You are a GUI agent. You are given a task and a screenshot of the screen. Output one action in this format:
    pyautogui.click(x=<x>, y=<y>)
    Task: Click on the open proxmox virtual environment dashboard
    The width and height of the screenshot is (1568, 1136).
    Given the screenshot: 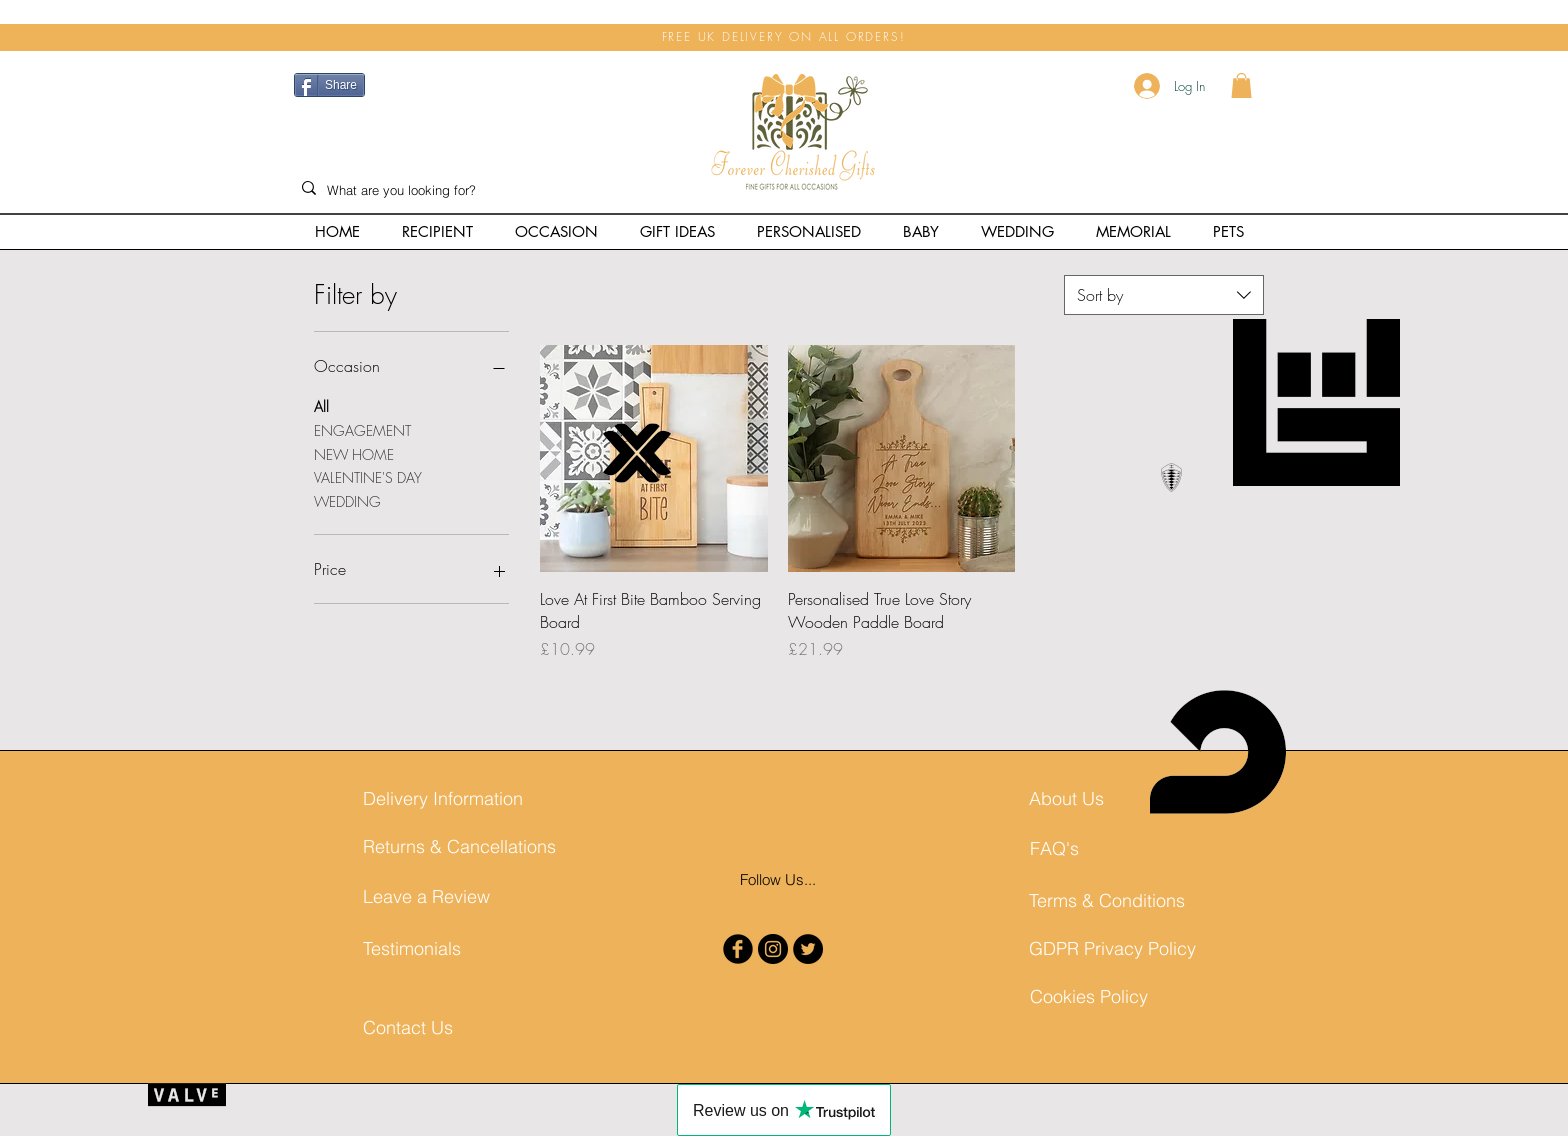 What is the action you would take?
    pyautogui.click(x=637, y=453)
    